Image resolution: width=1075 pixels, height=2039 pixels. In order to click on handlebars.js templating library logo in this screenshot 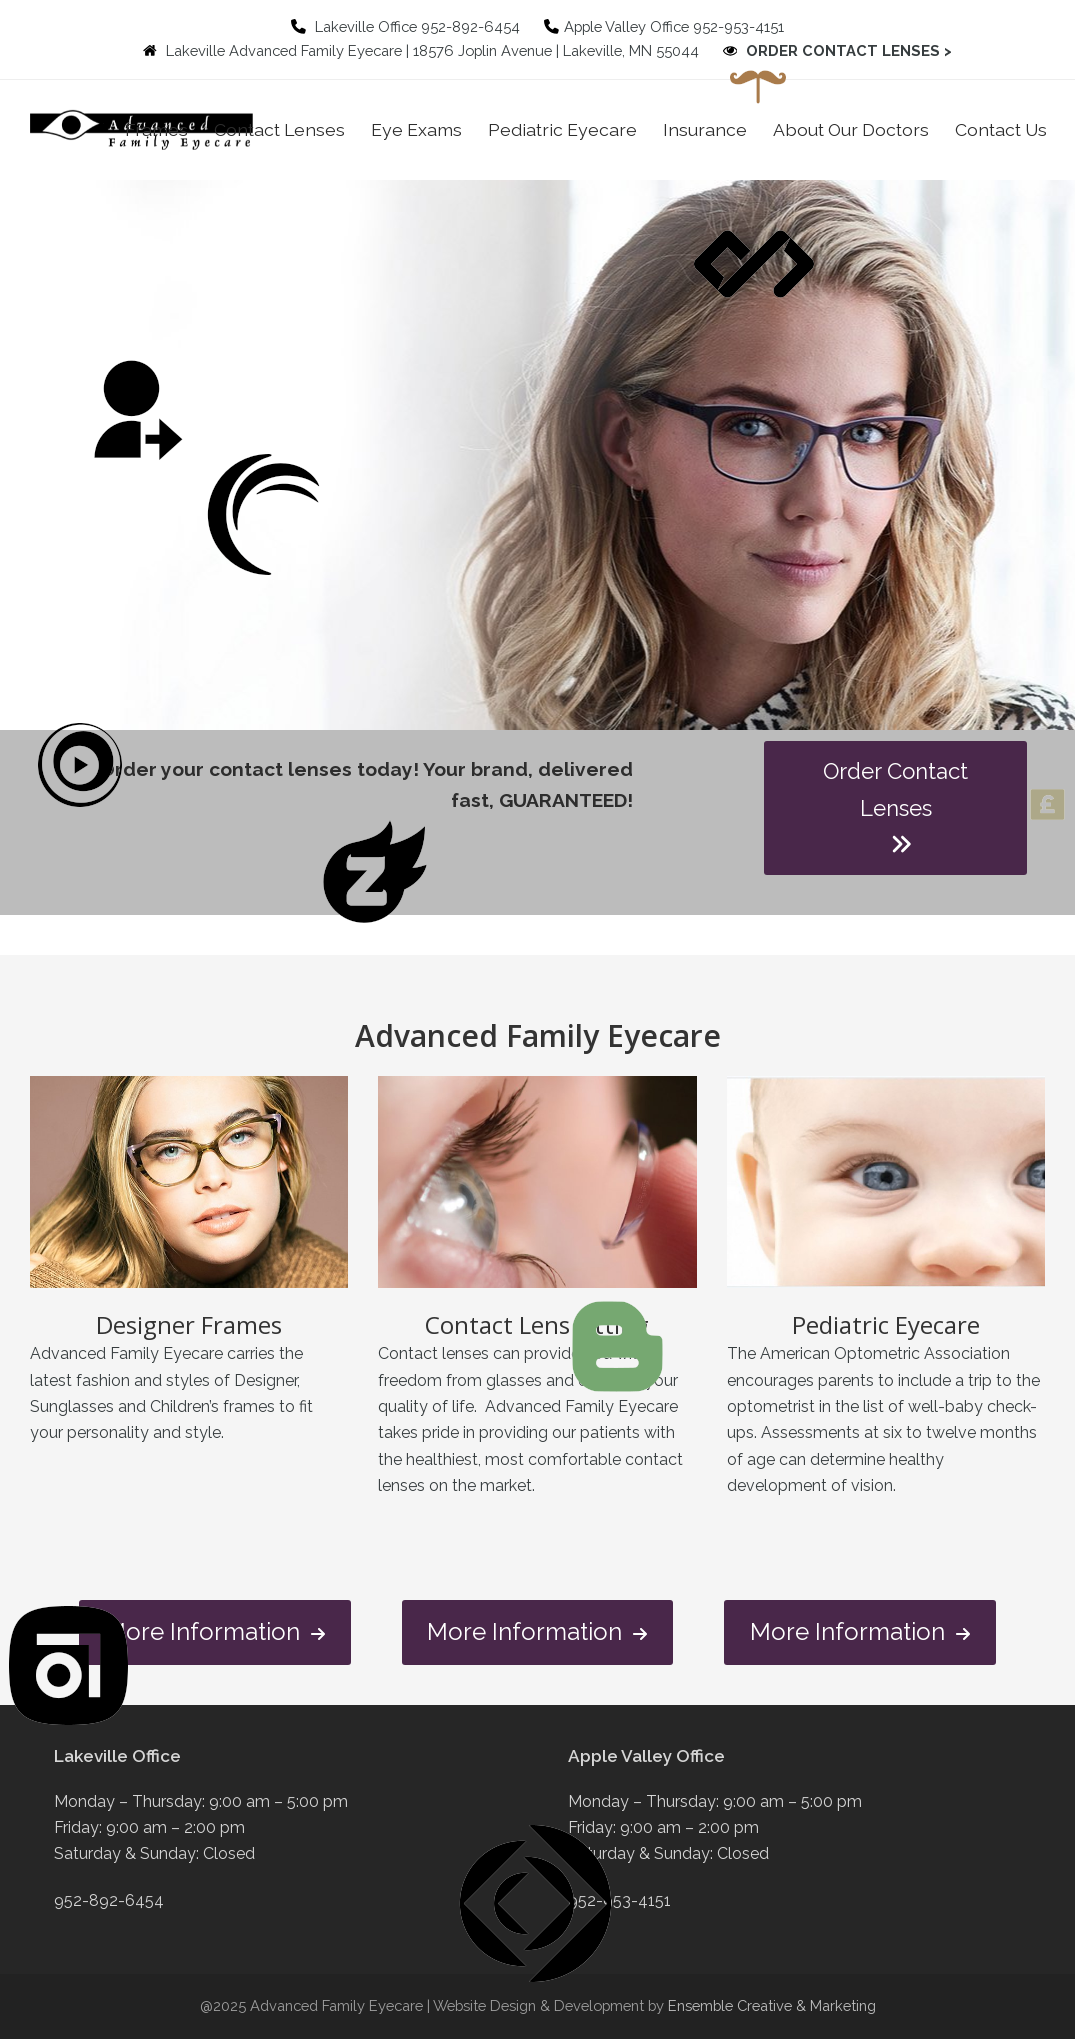, I will do `click(758, 87)`.